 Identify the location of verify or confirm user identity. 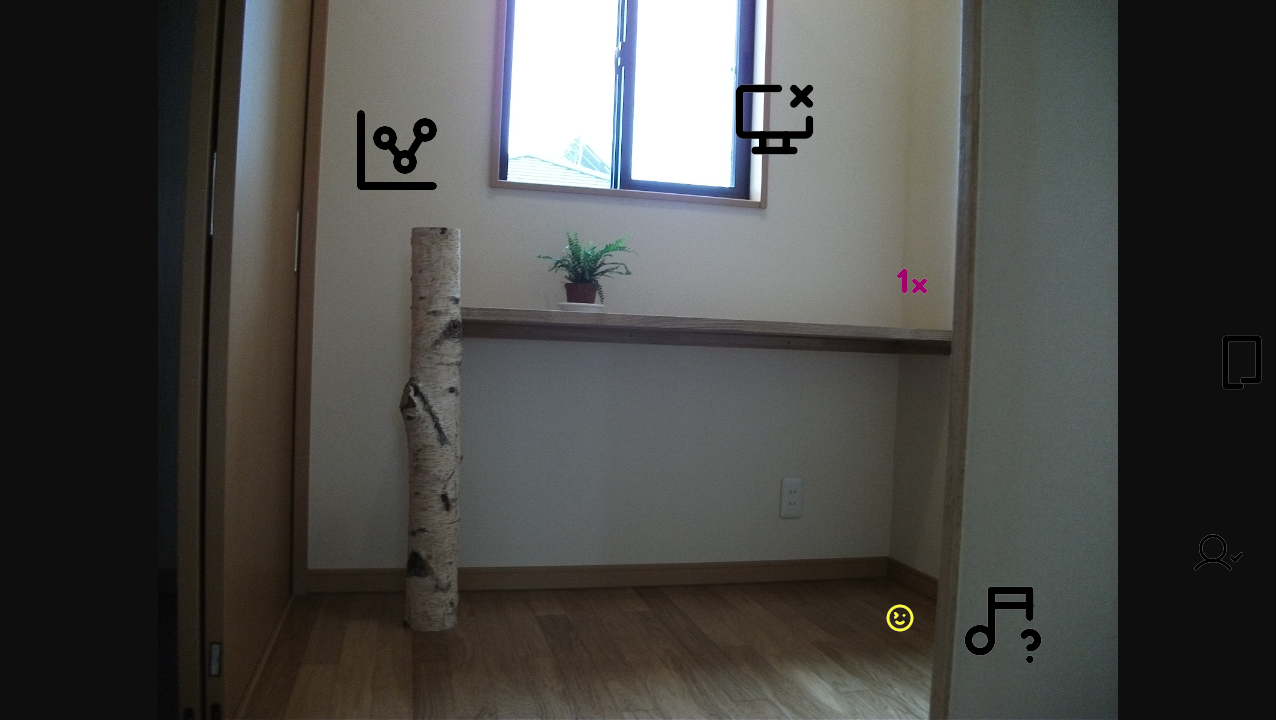
(1217, 554).